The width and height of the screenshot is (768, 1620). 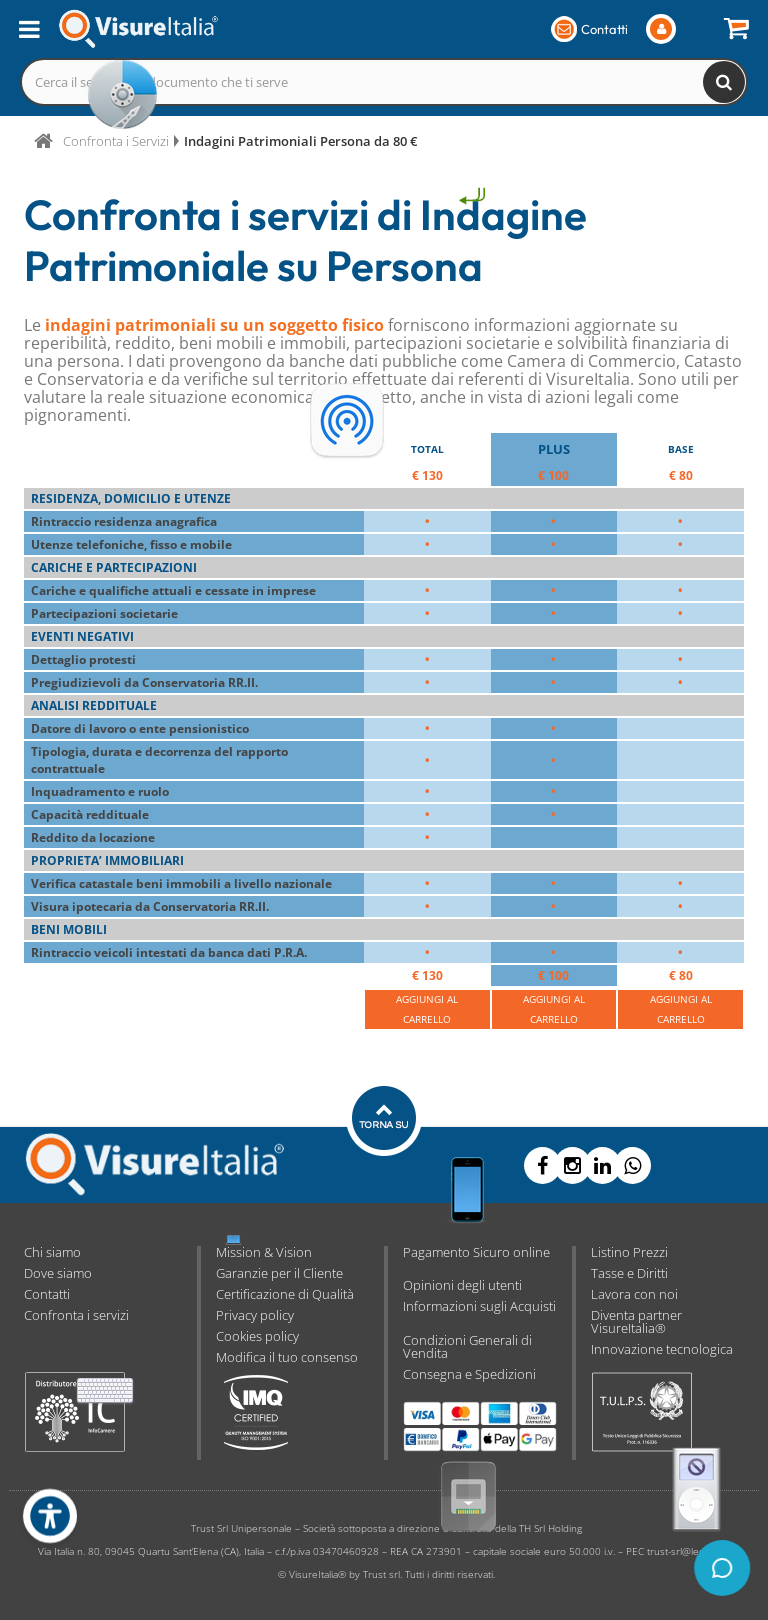 I want to click on iPod mini device icon, so click(x=696, y=1489).